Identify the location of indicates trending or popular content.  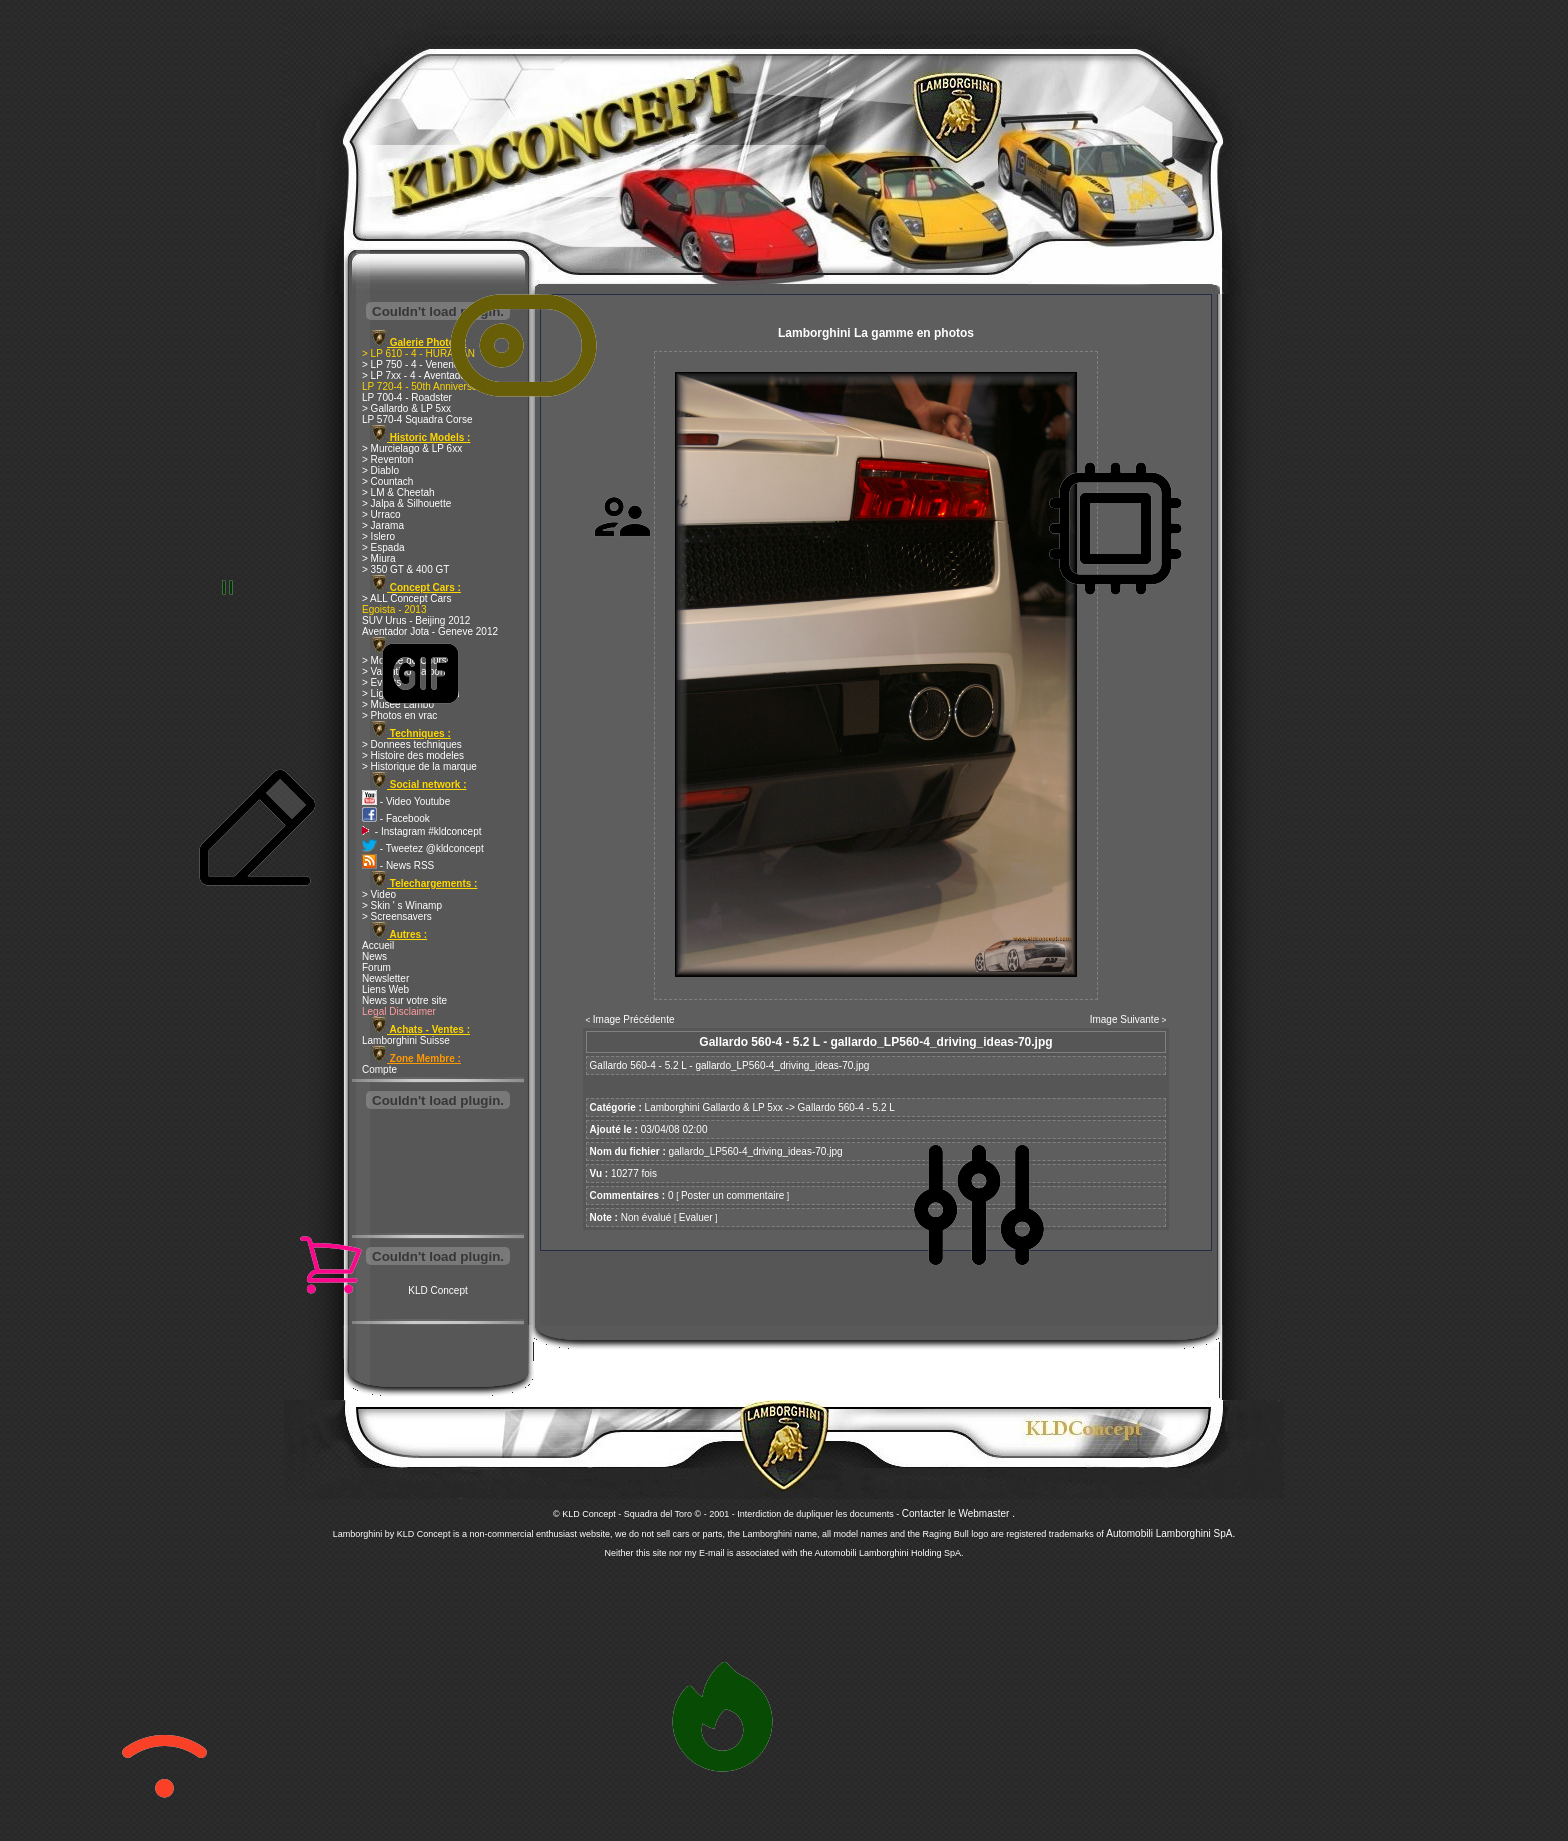
(722, 1717).